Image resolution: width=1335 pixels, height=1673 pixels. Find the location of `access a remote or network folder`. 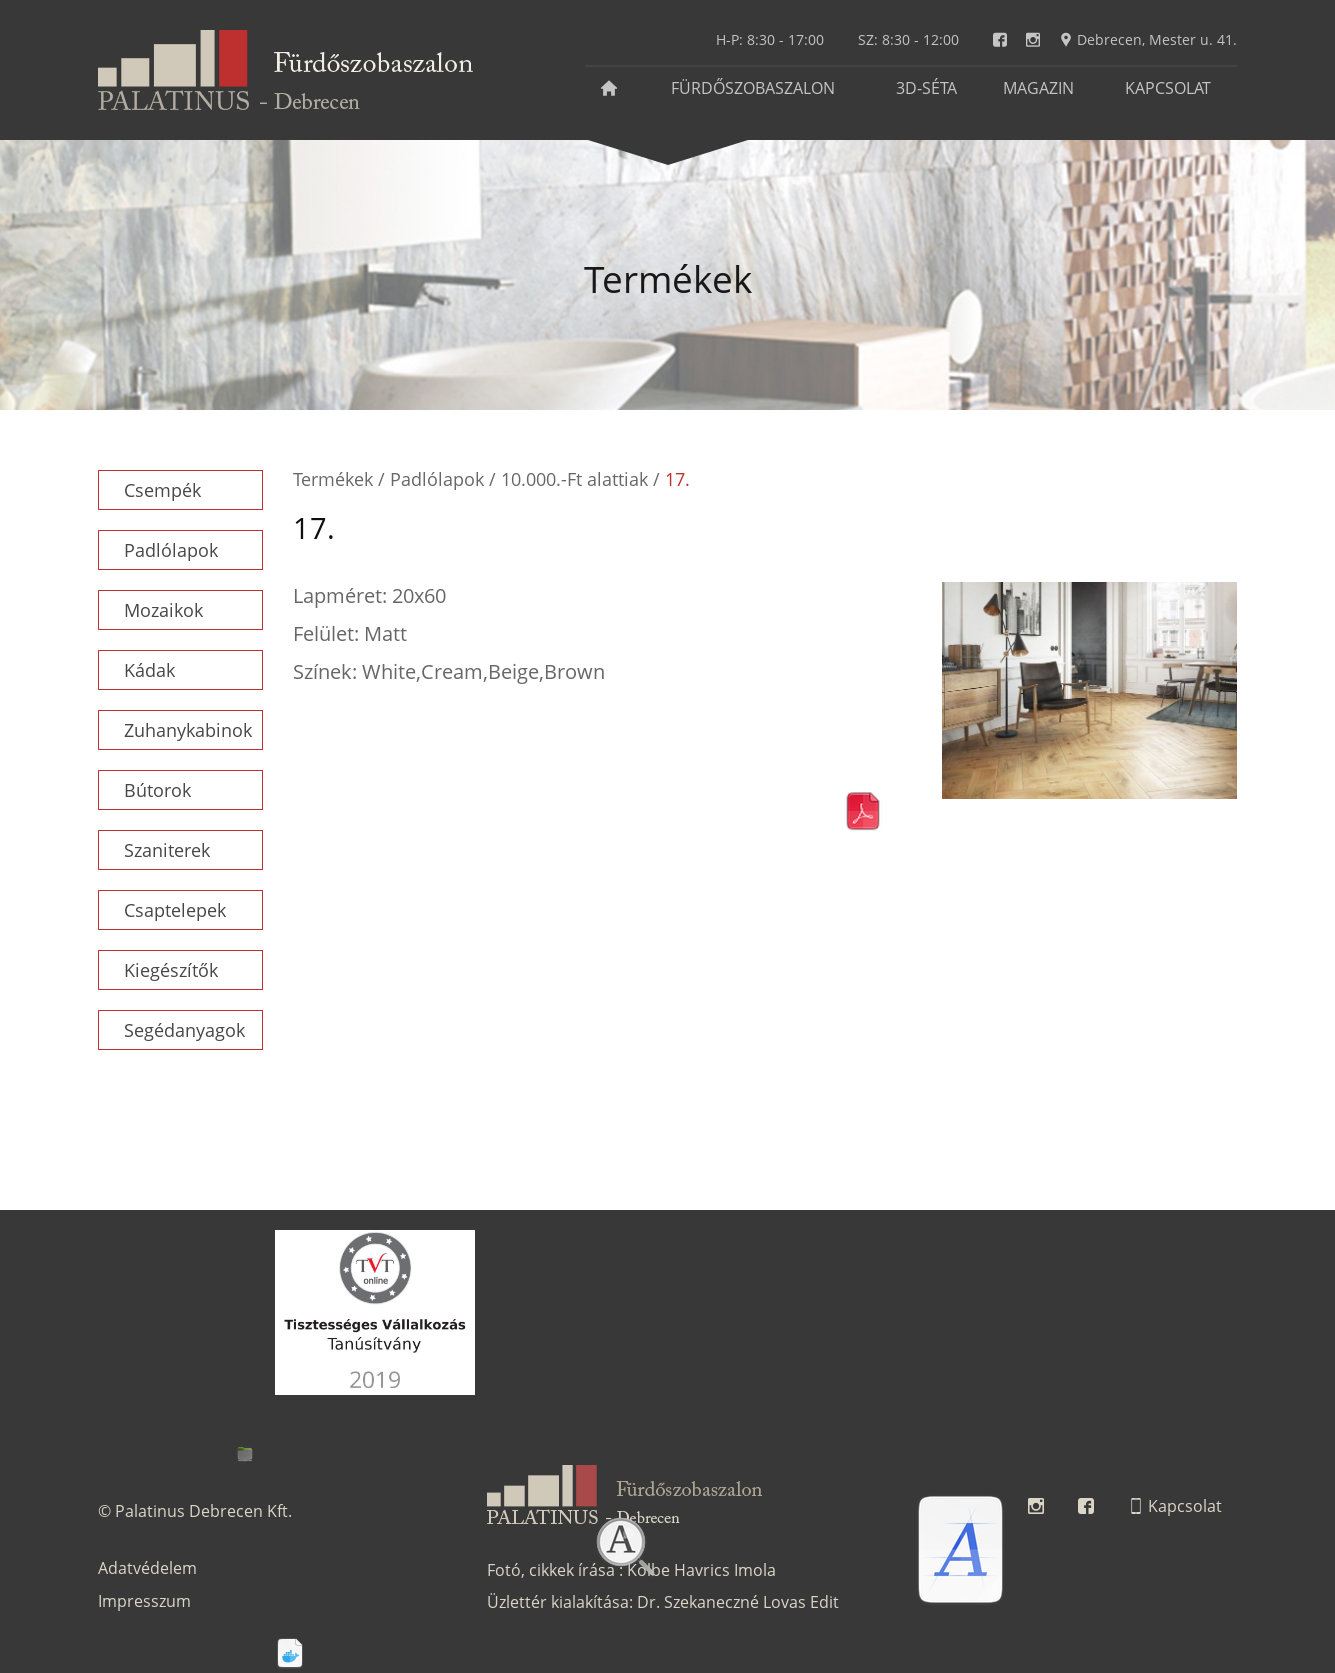

access a remote or network folder is located at coordinates (245, 1454).